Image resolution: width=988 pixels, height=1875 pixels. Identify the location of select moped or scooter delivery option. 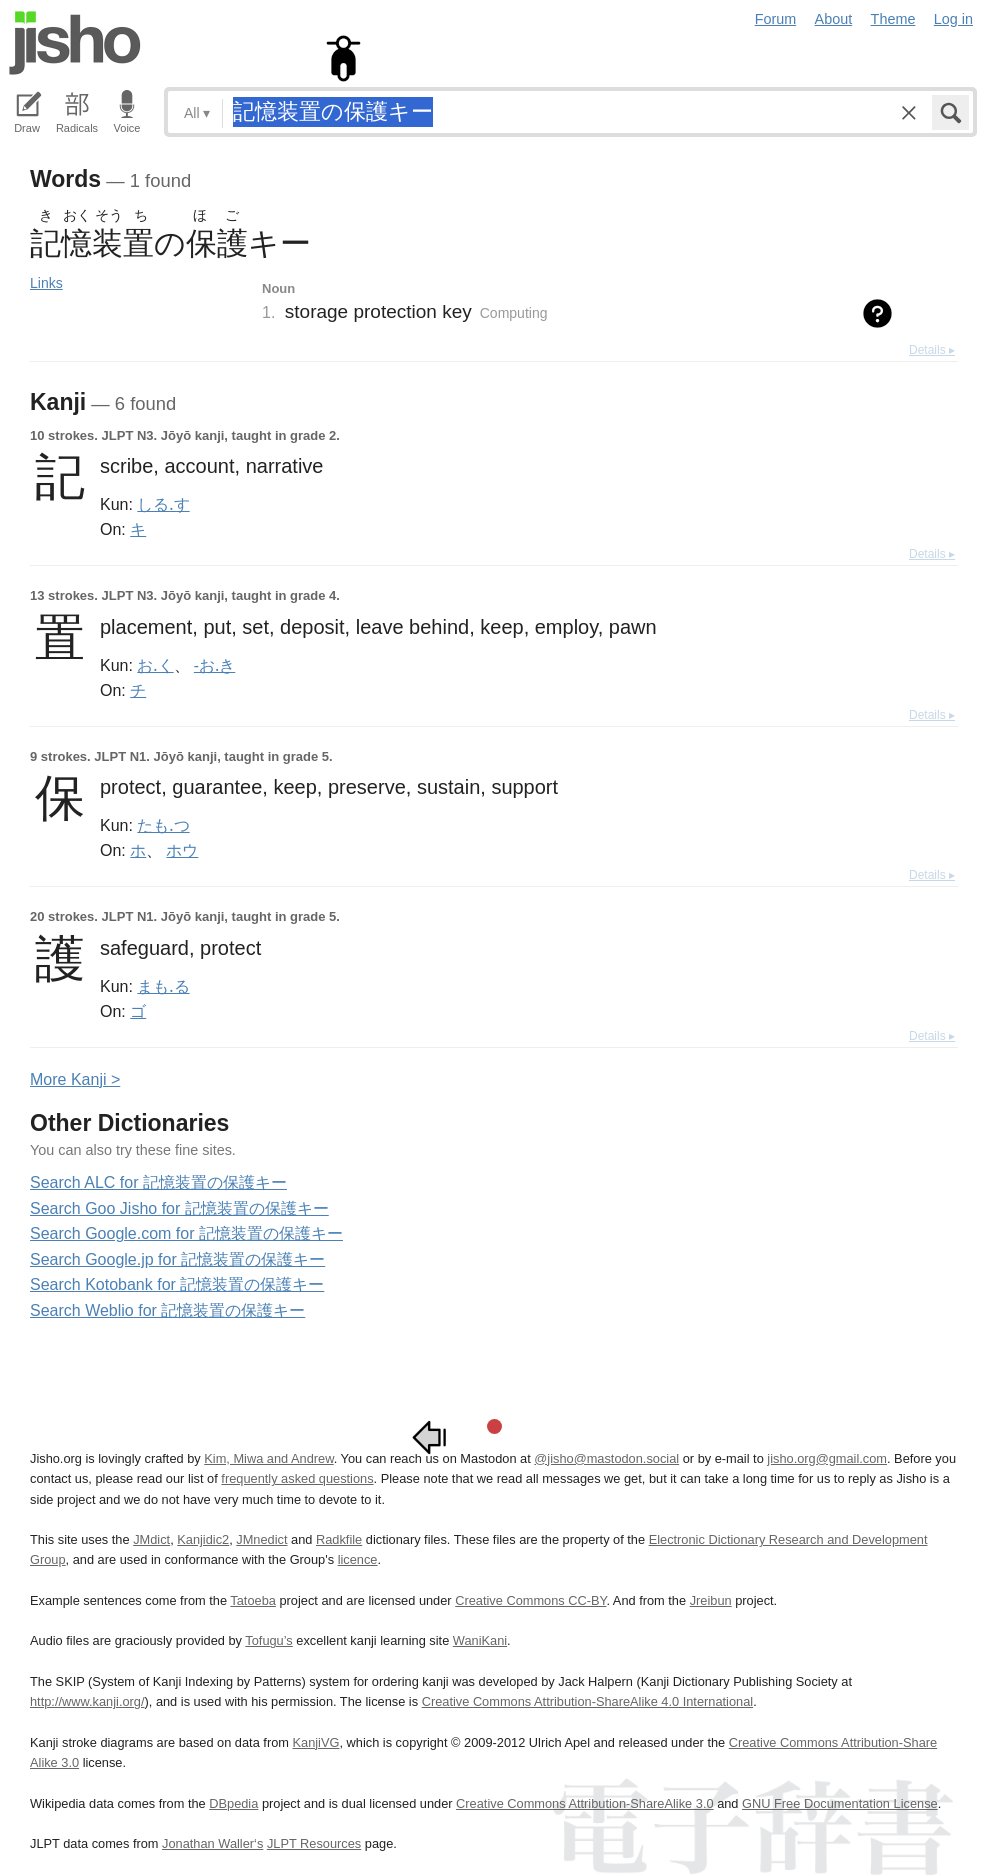
(343, 58).